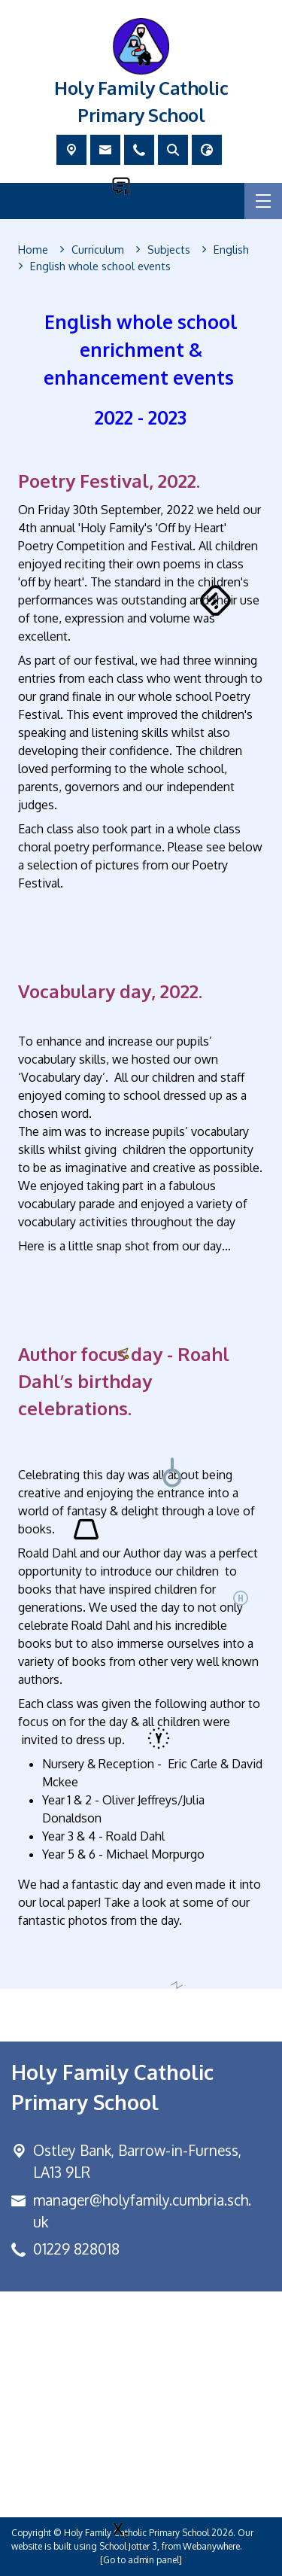 The height and width of the screenshot is (2576, 282). I want to click on locate nearby hospitals or medical facilities, so click(241, 1598).